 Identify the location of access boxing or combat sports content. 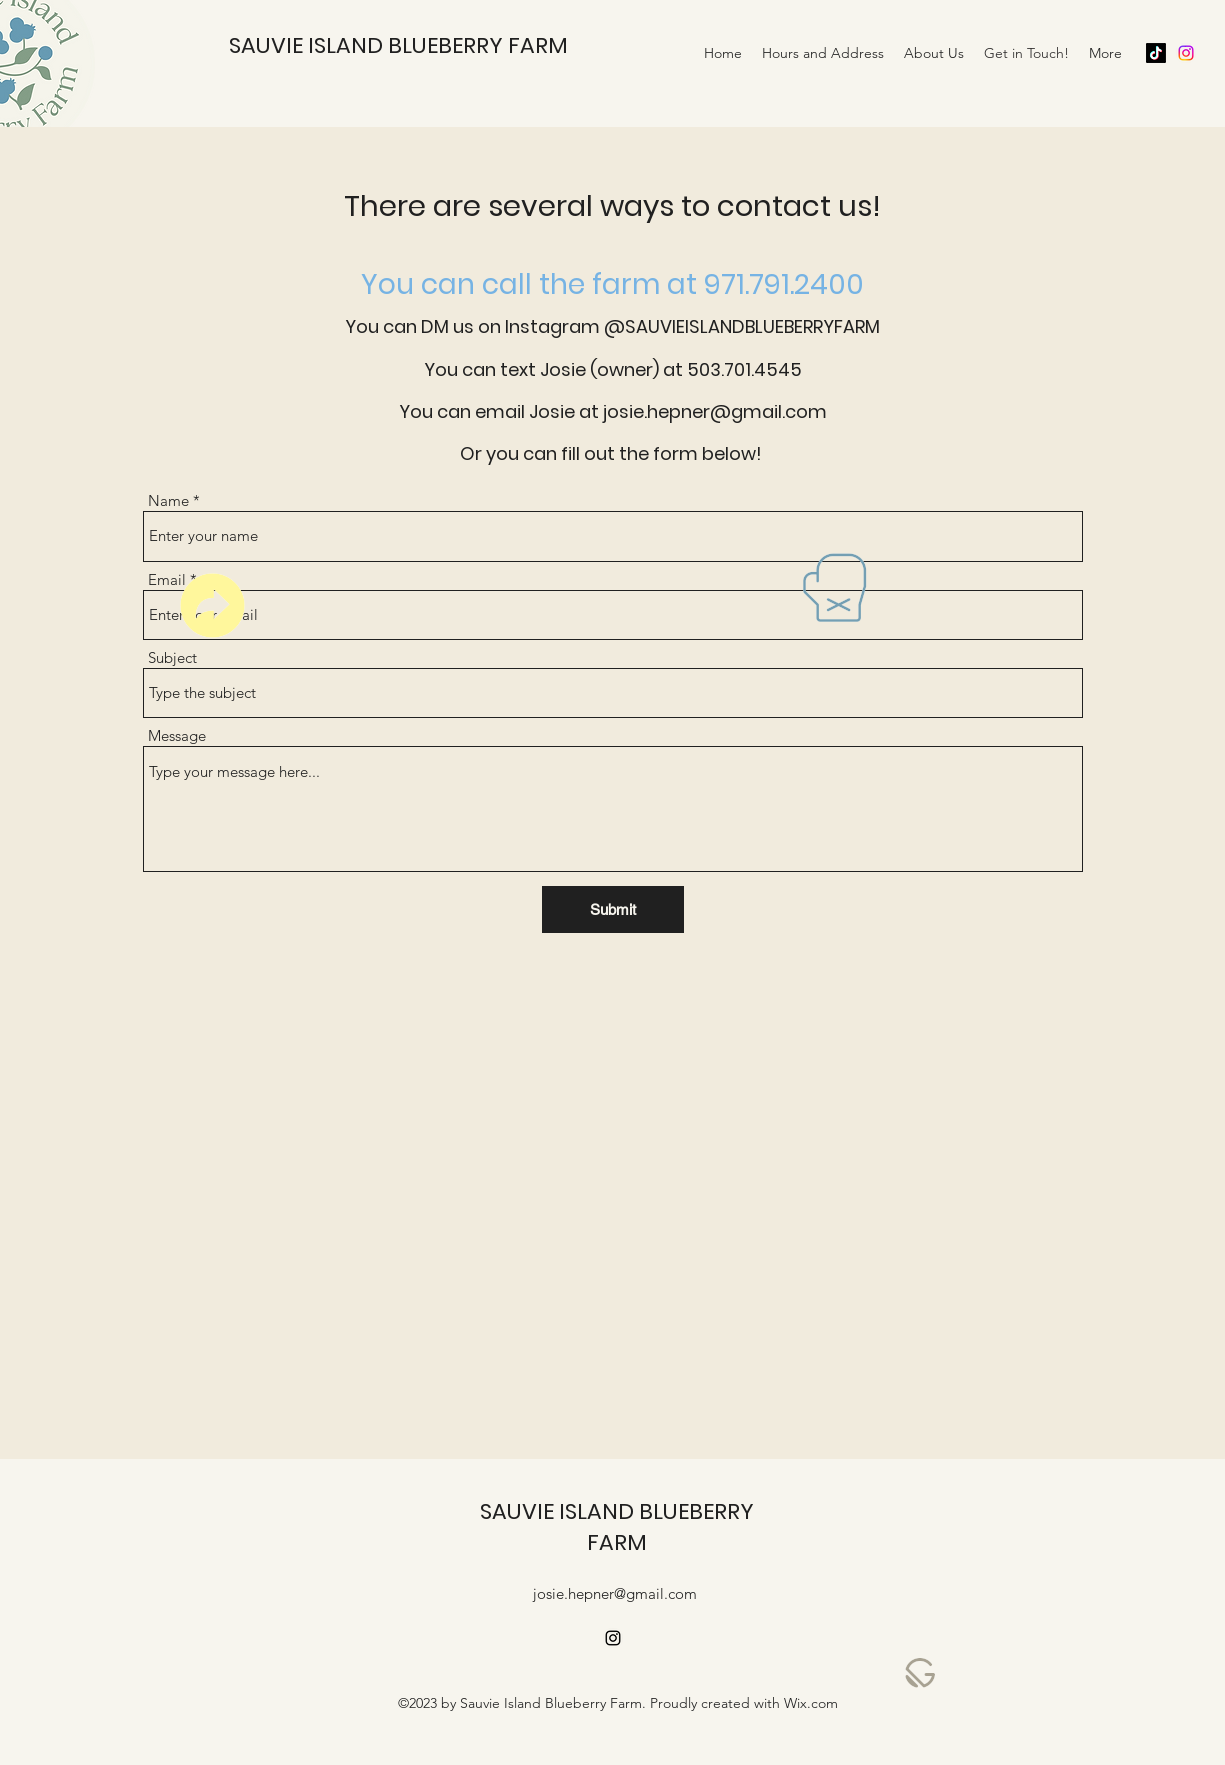
(836, 589).